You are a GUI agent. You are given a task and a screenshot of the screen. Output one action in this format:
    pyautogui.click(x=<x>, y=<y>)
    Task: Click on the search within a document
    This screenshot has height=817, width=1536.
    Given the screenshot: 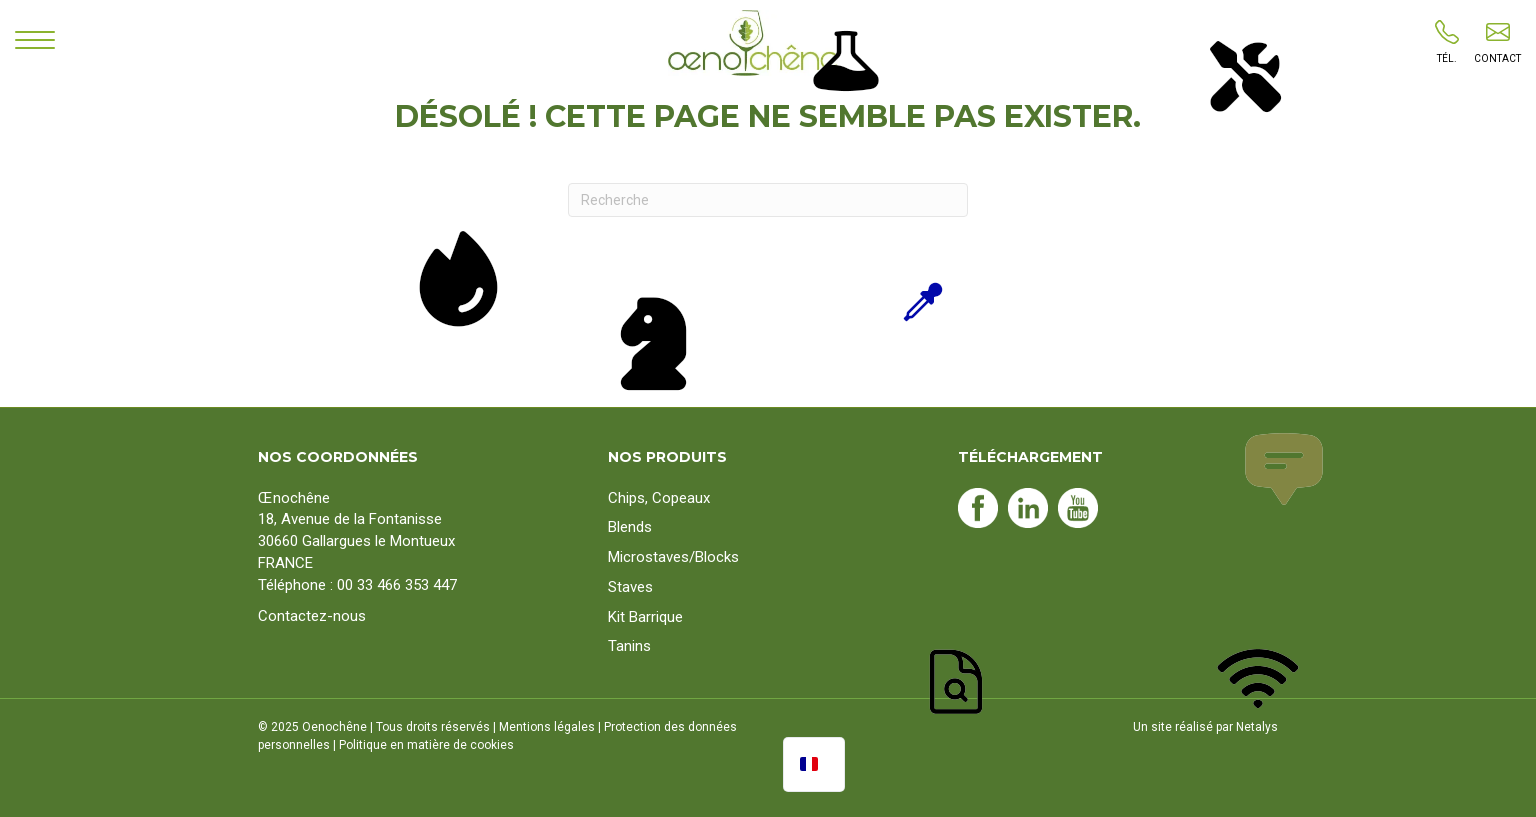 What is the action you would take?
    pyautogui.click(x=956, y=683)
    